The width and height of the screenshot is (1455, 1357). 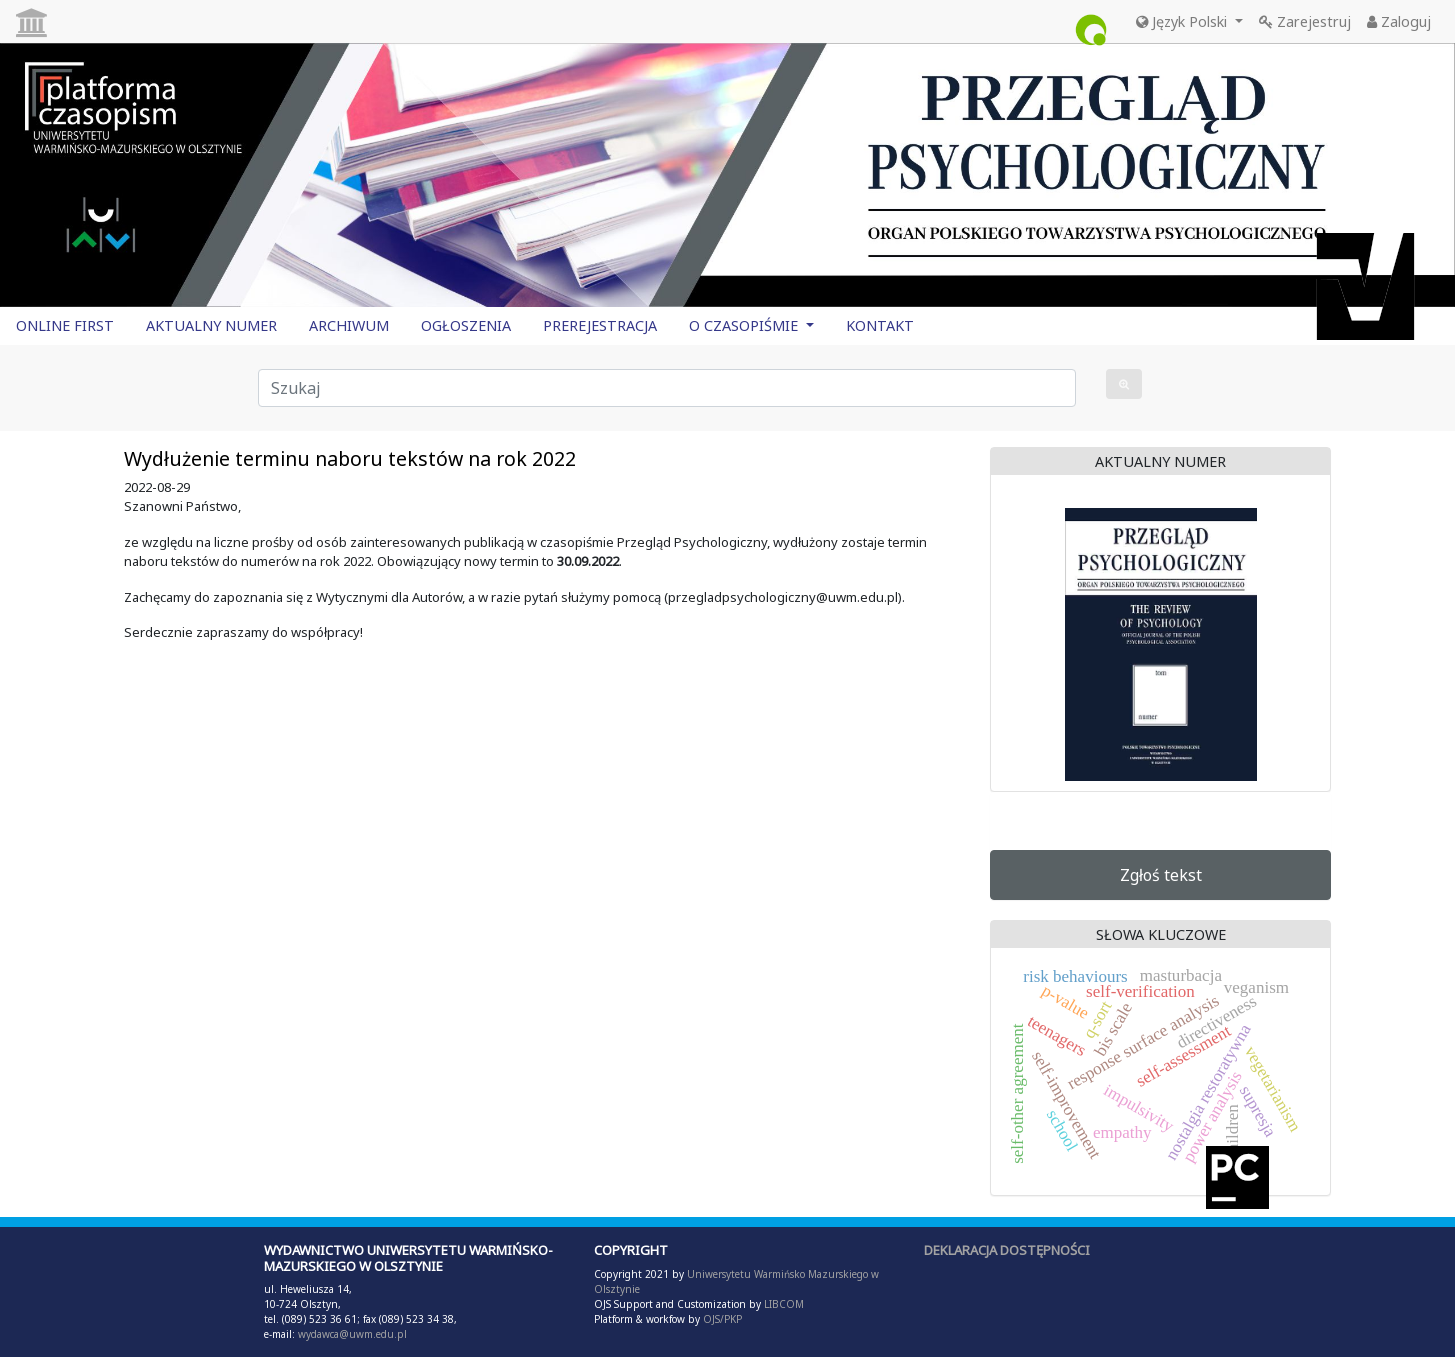 What do you see at coordinates (1091, 30) in the screenshot?
I see `quinscape company logo` at bounding box center [1091, 30].